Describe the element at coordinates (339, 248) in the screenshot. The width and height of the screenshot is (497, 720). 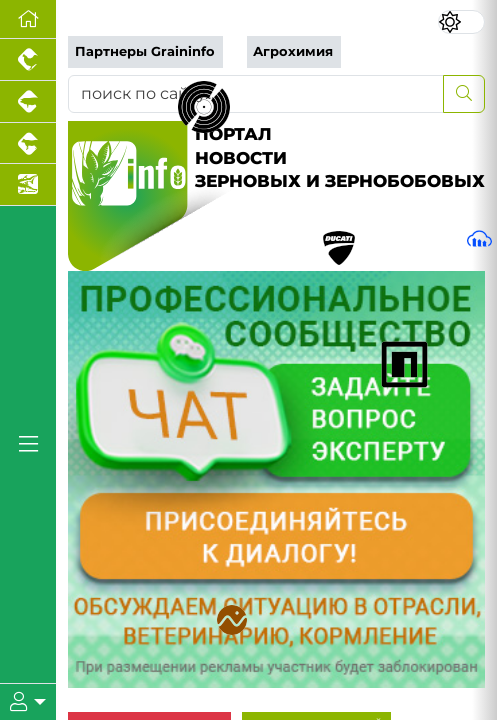
I see `Ducati brand logo` at that location.